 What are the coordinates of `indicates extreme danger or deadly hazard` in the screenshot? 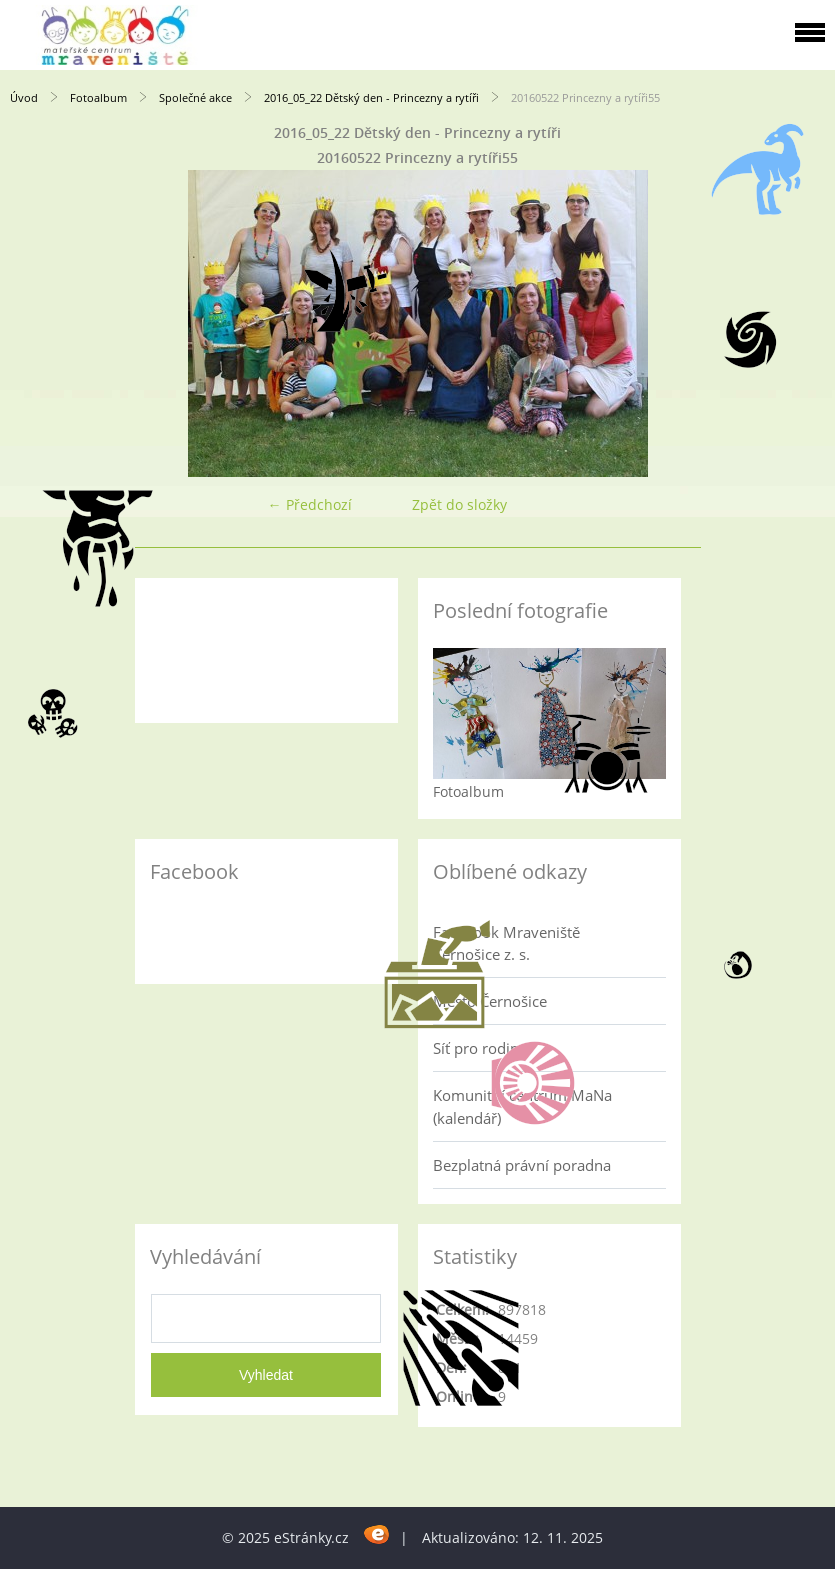 It's located at (52, 713).